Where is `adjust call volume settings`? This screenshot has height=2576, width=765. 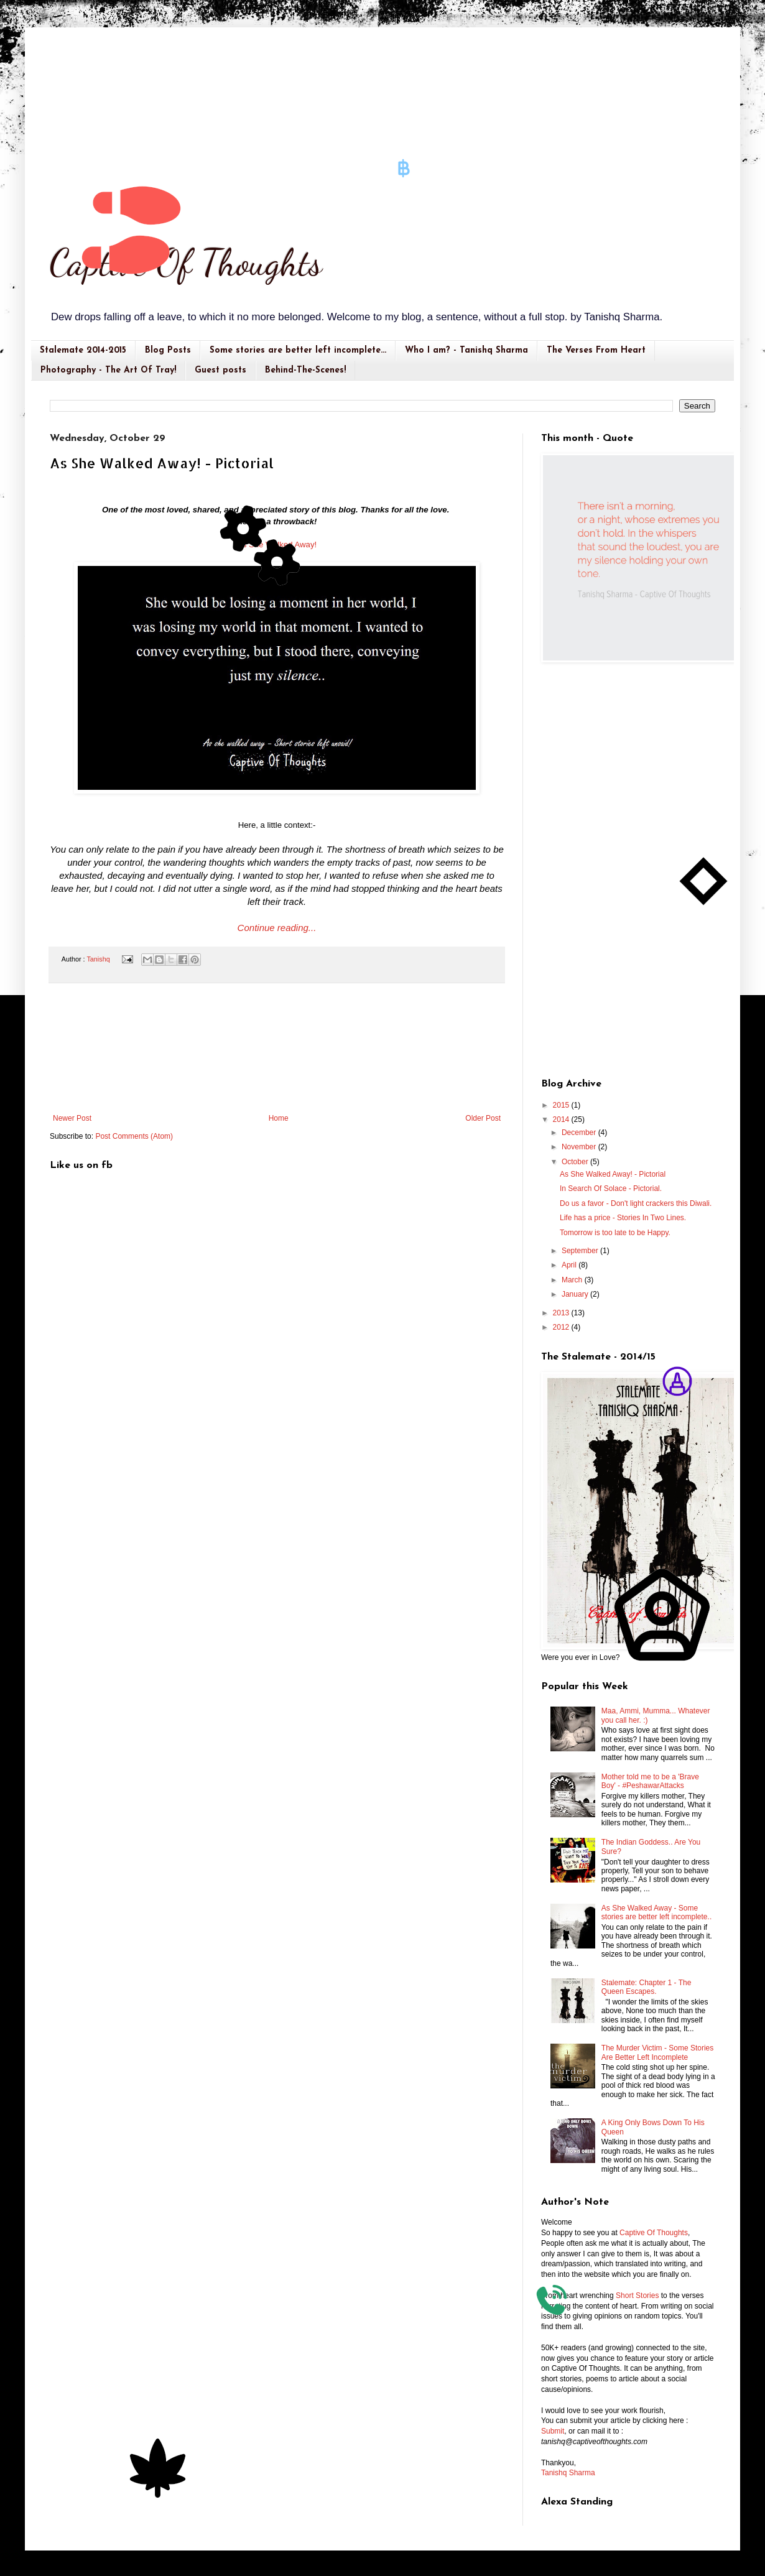
adjust call volume settings is located at coordinates (550, 2300).